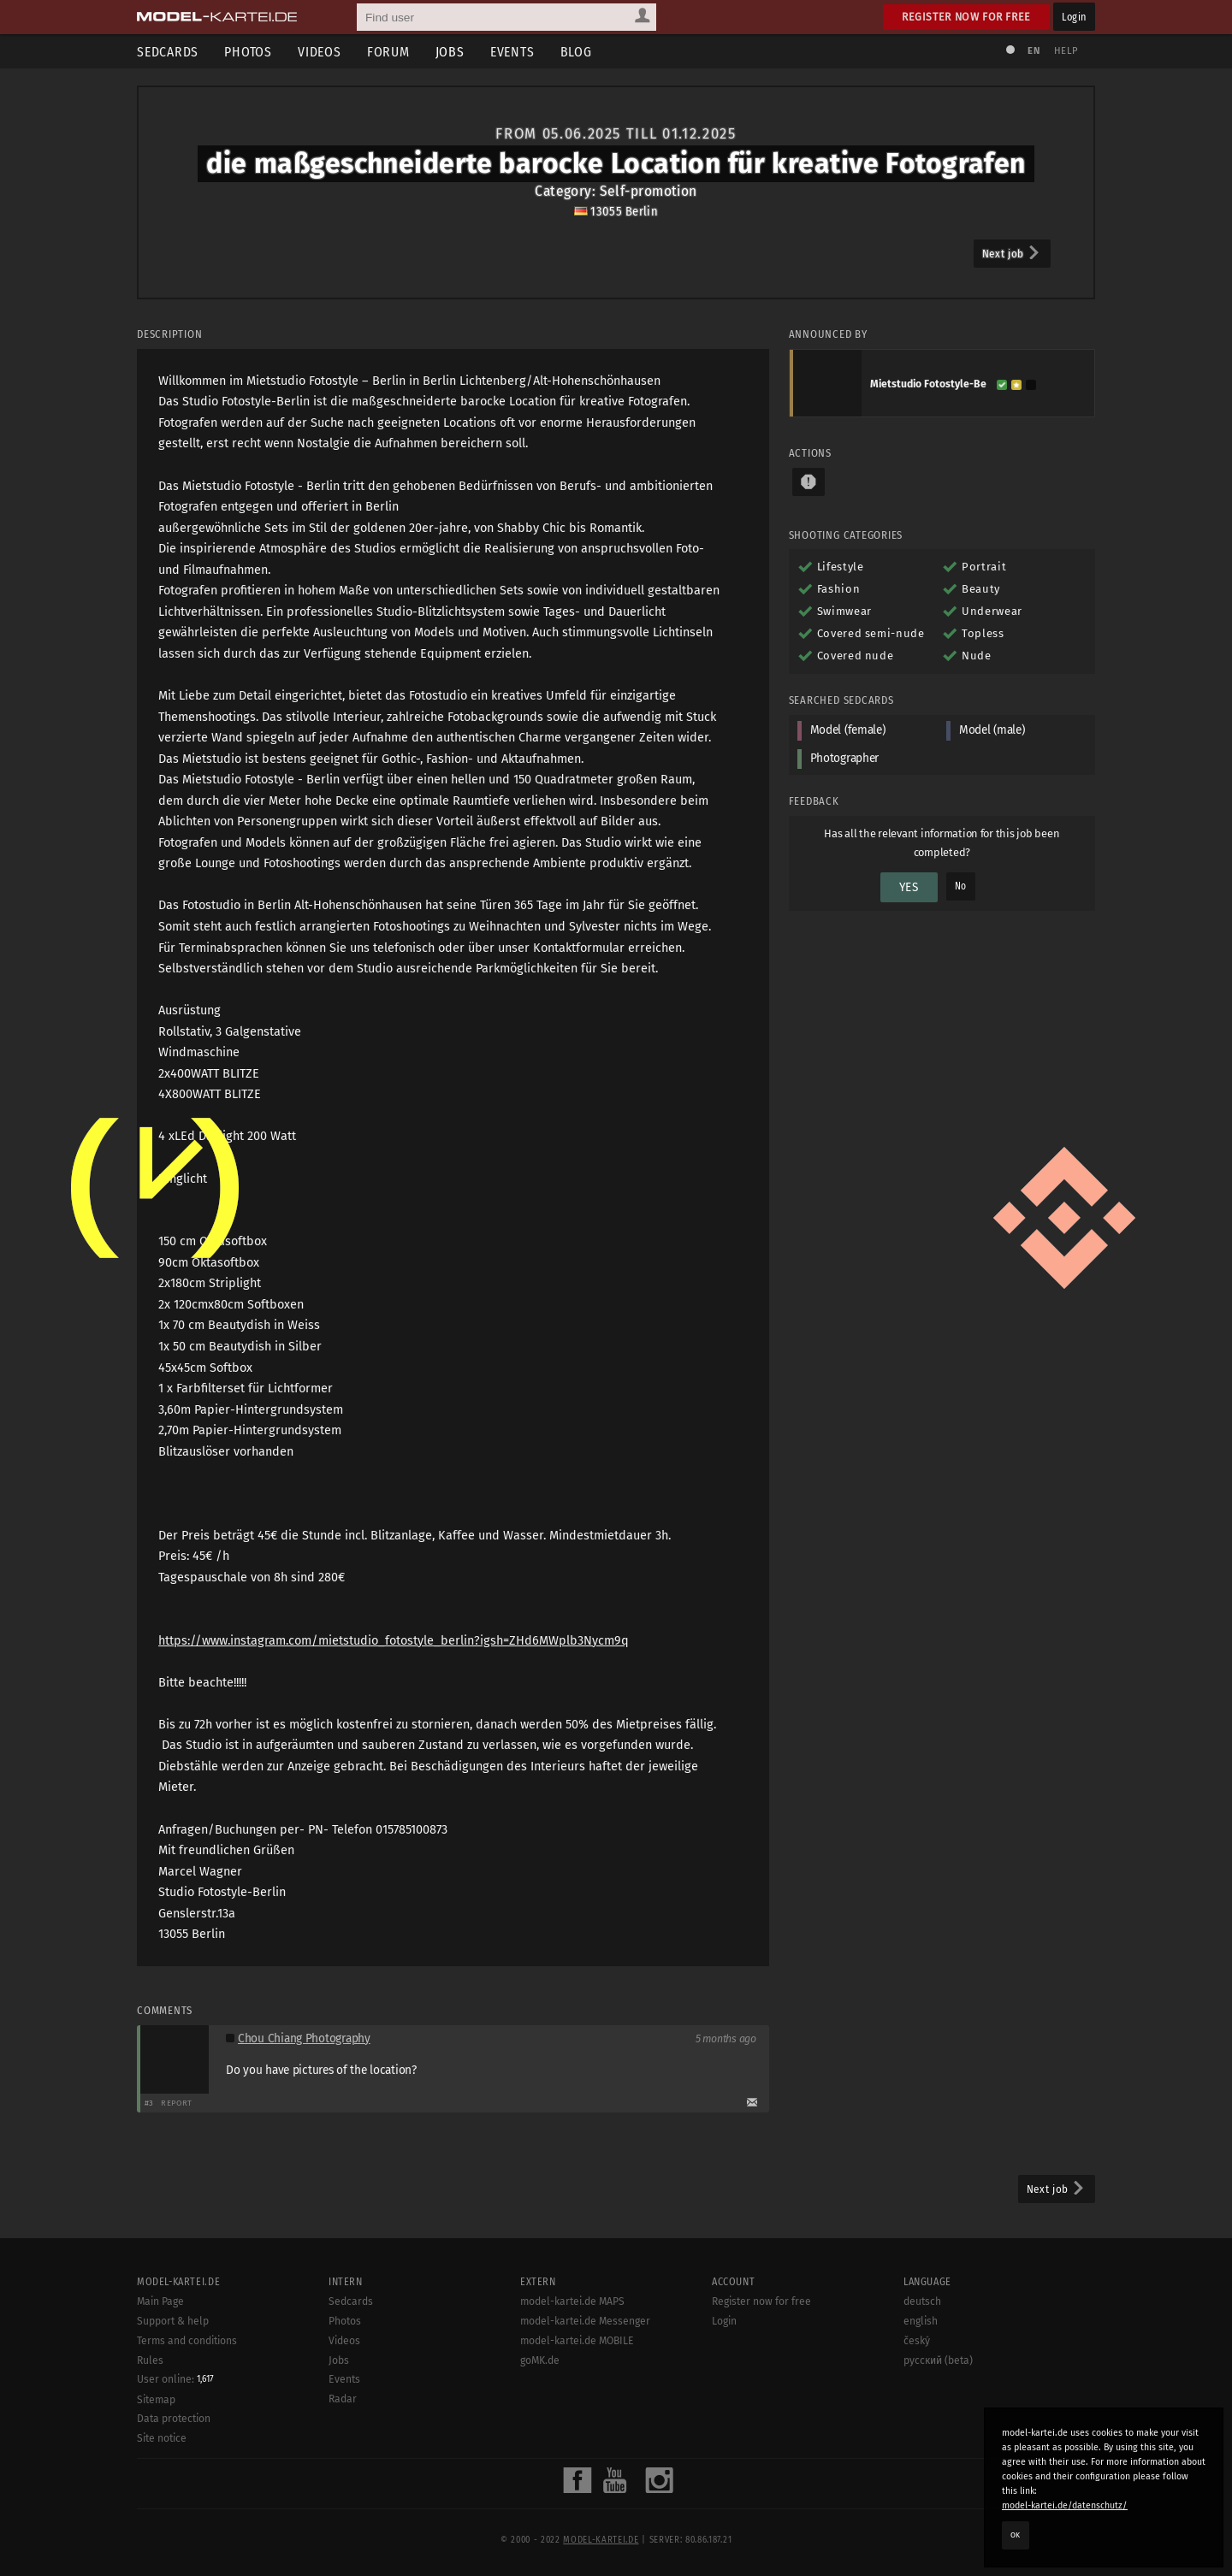 Image resolution: width=1232 pixels, height=2576 pixels. Describe the element at coordinates (1064, 1218) in the screenshot. I see `open the Binance cryptocurrency exchange app` at that location.